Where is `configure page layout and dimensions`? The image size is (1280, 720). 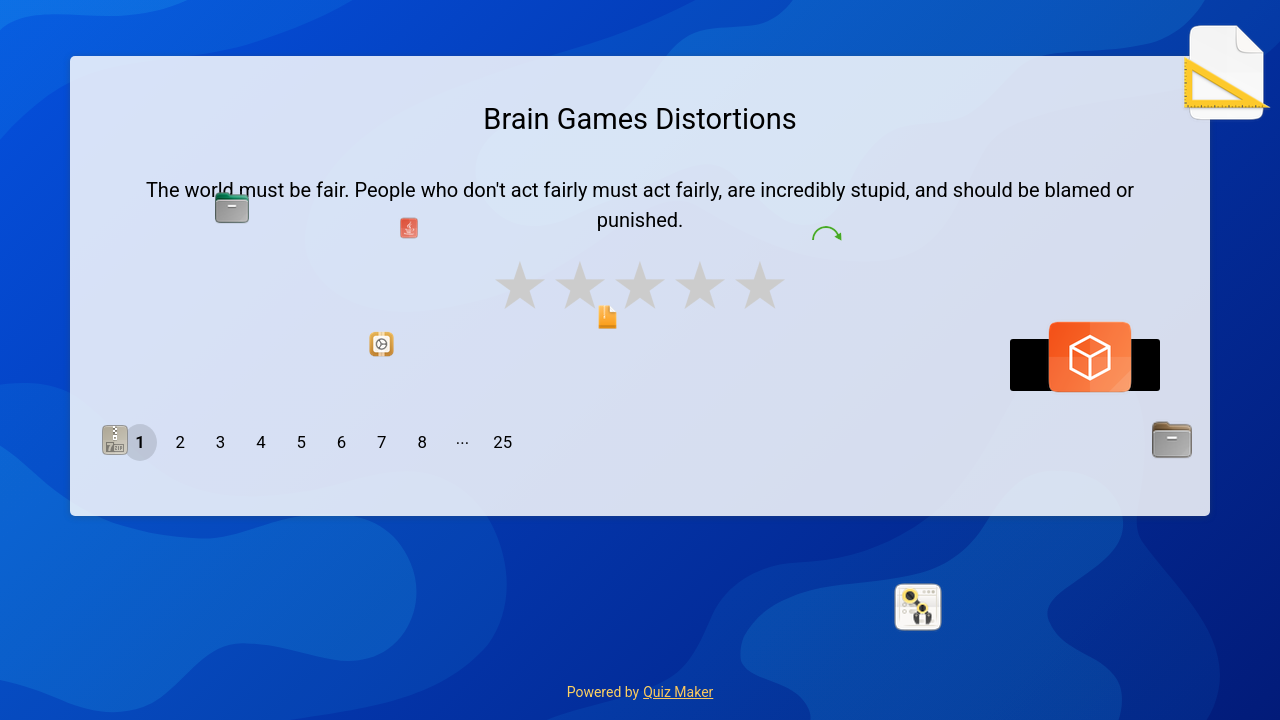
configure page layout and dimensions is located at coordinates (1226, 72).